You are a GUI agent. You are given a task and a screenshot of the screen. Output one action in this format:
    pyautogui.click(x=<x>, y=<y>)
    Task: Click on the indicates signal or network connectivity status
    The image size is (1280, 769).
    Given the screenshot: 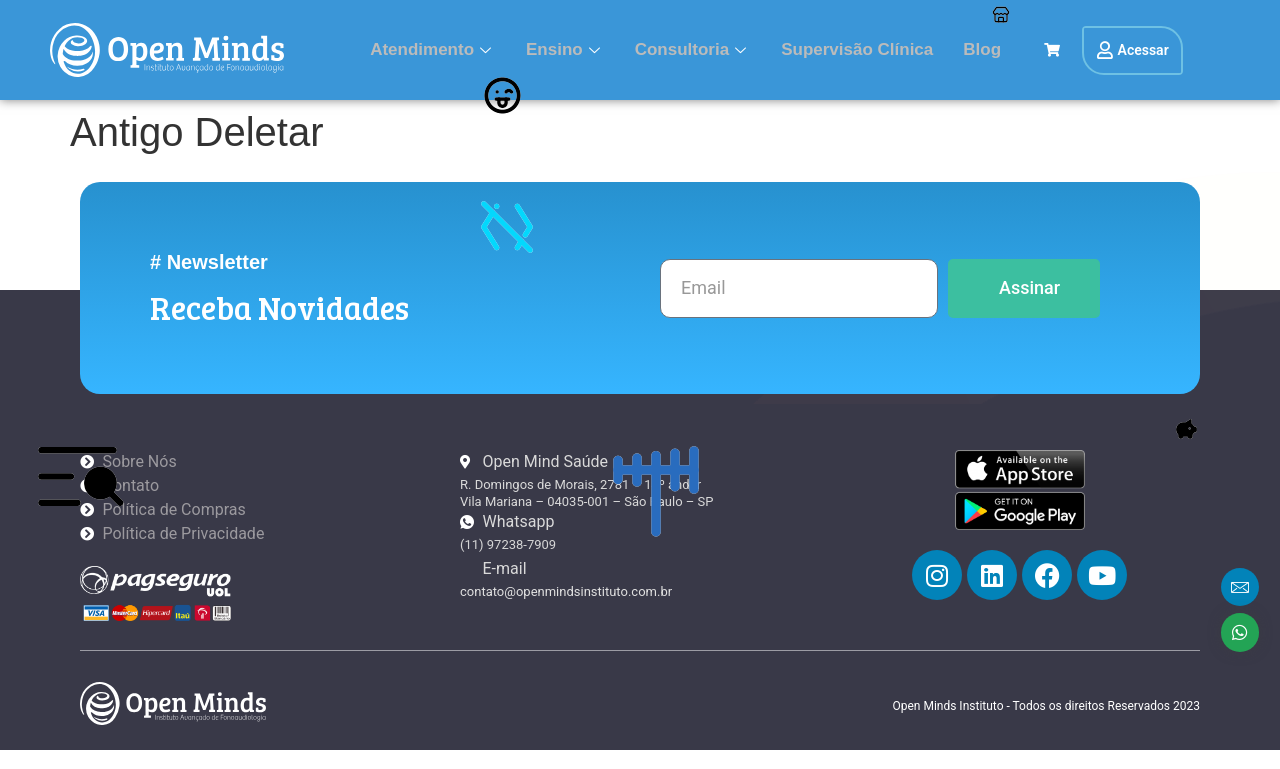 What is the action you would take?
    pyautogui.click(x=656, y=489)
    